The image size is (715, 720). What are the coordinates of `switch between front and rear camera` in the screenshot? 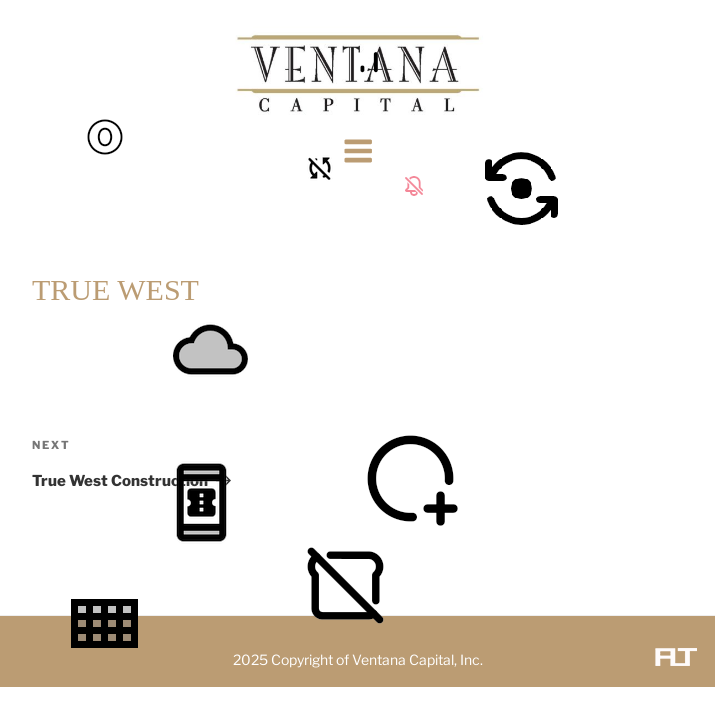 It's located at (521, 188).